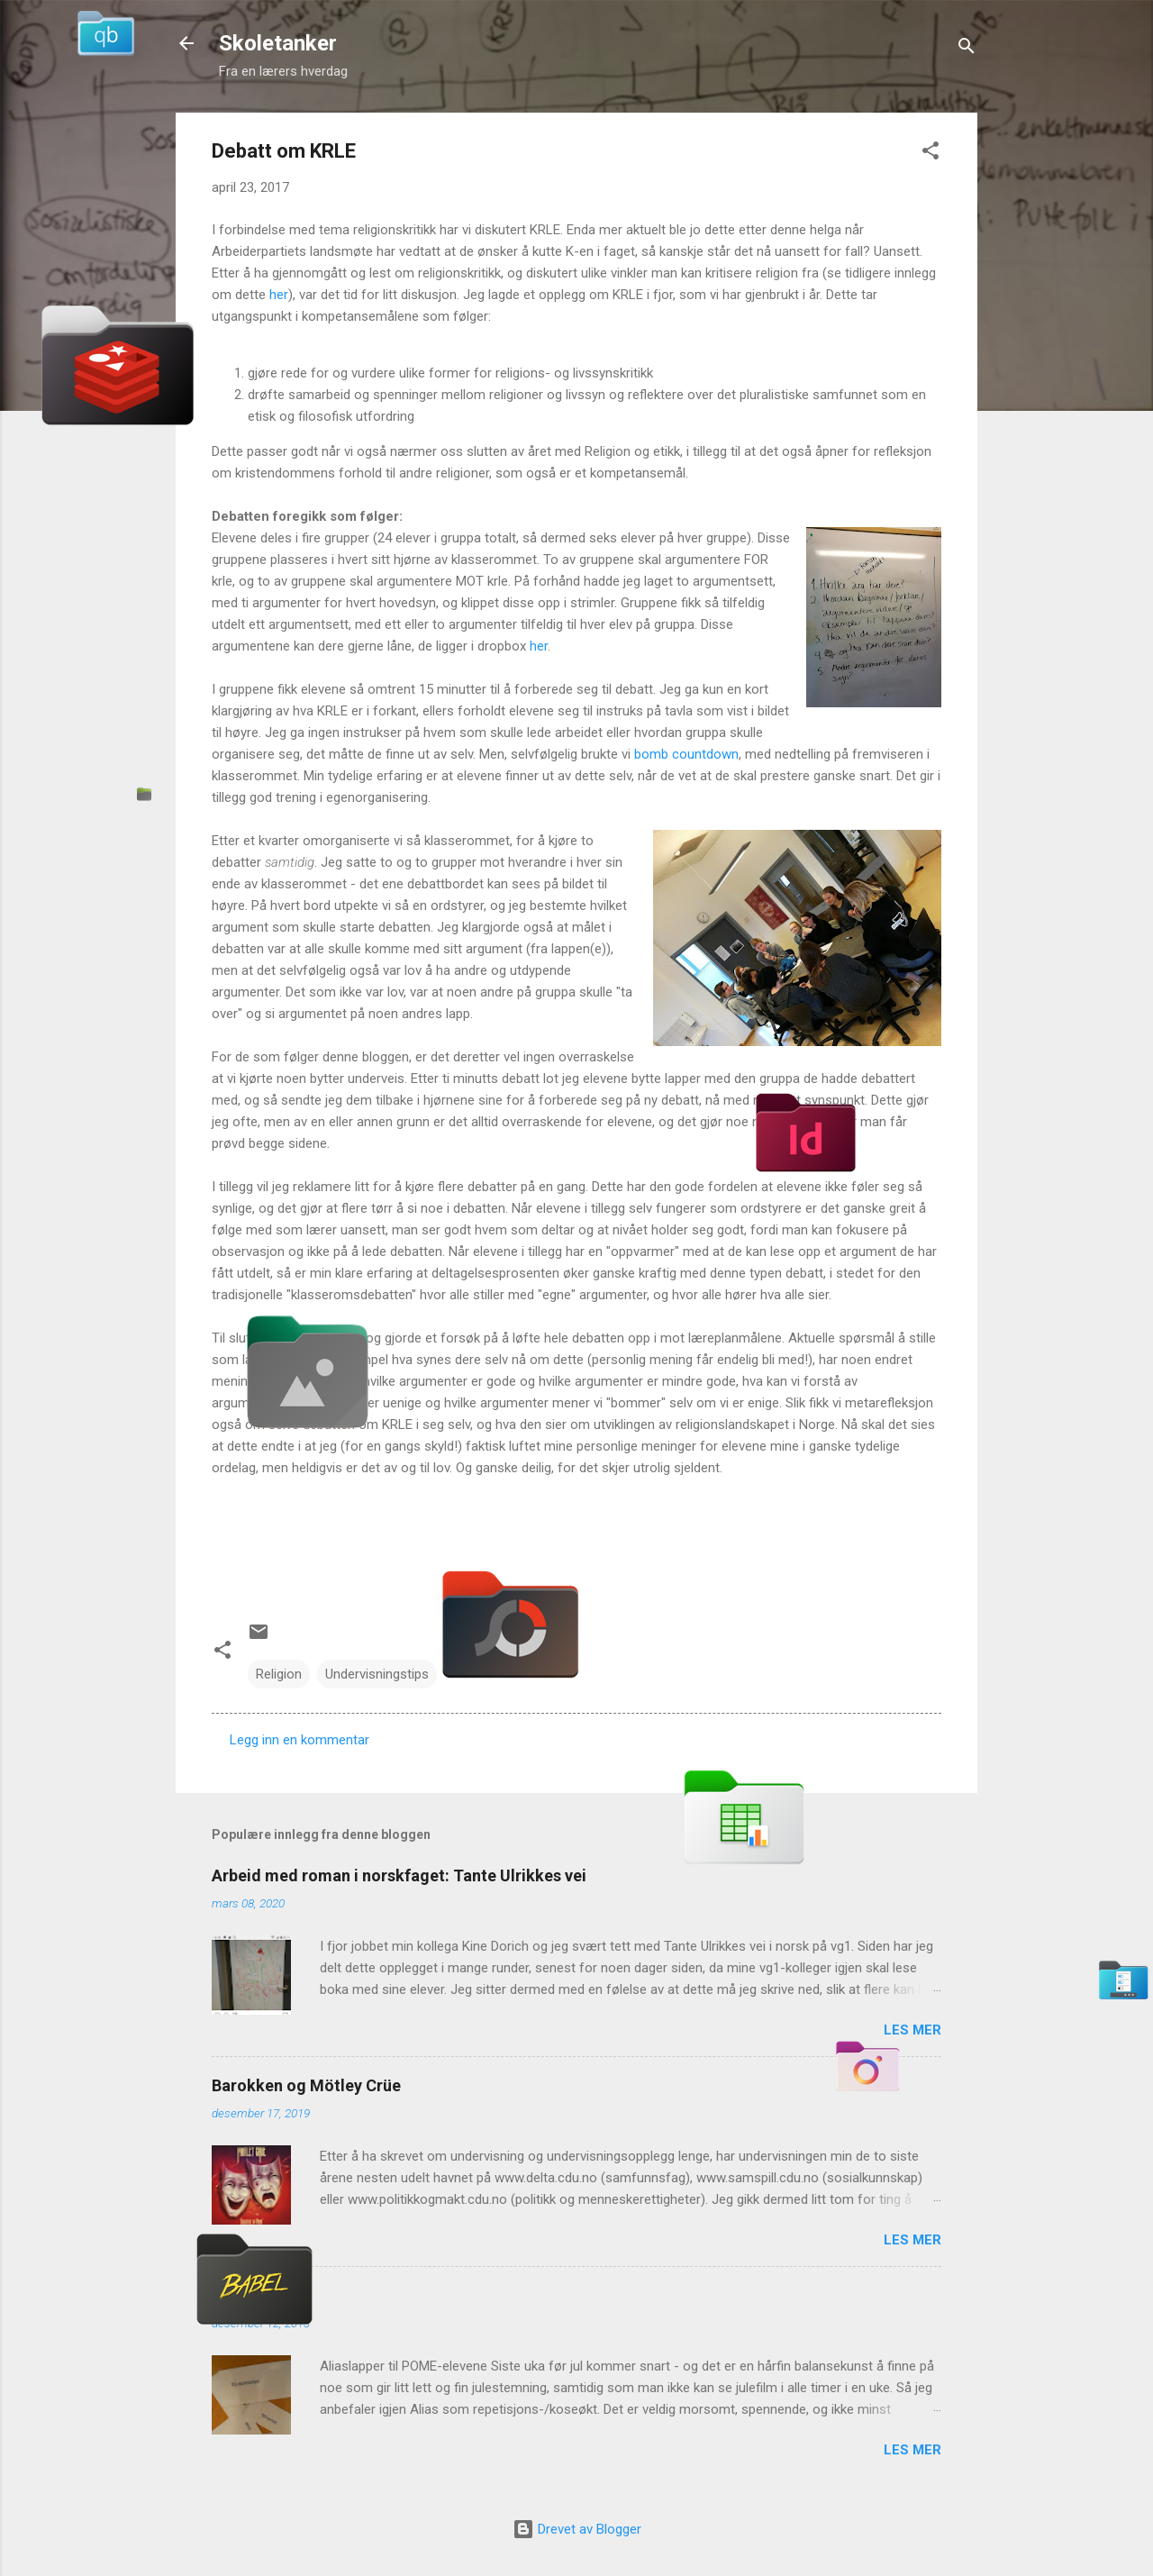  I want to click on folder containing Adobe InDesign project files, so click(805, 1135).